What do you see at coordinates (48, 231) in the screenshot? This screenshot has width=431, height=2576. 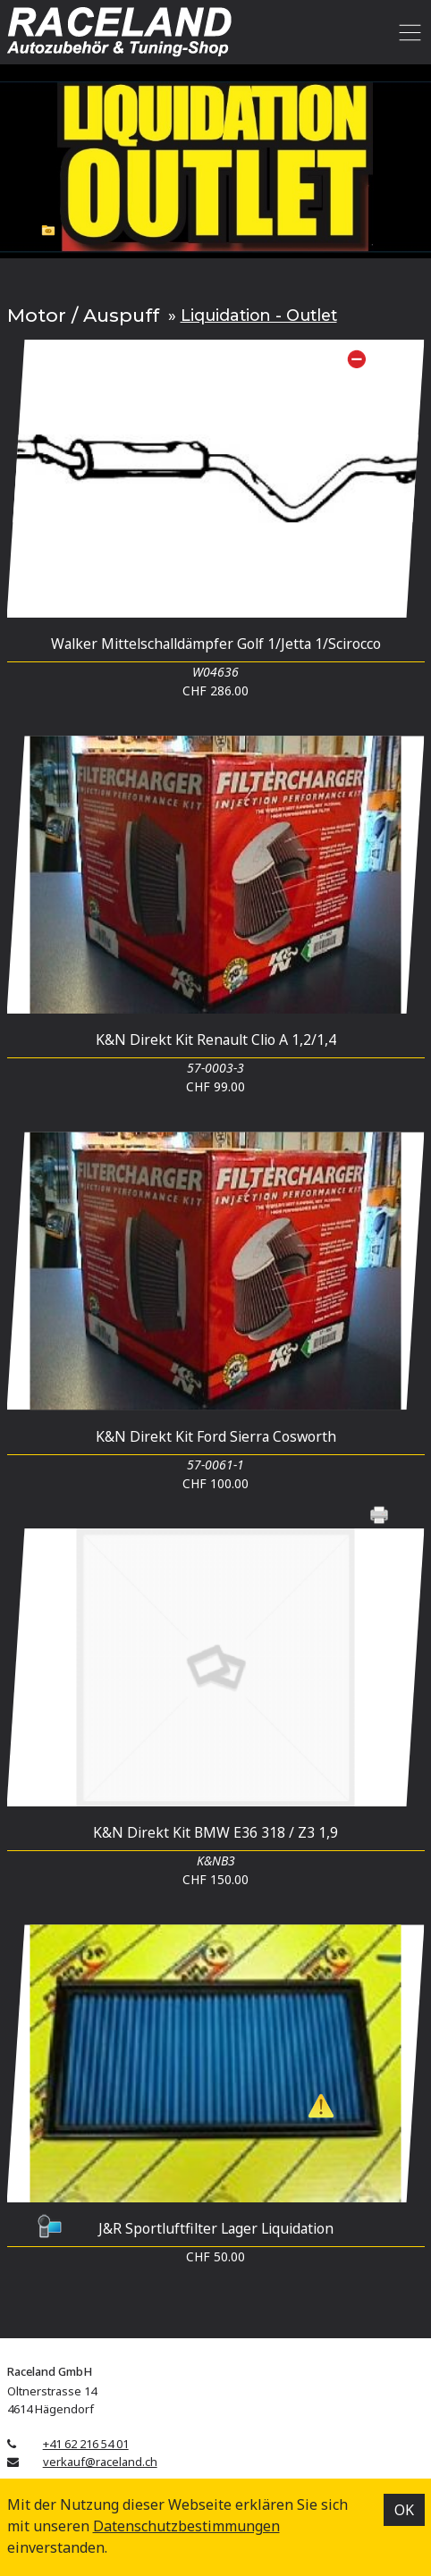 I see `open your games folder` at bounding box center [48, 231].